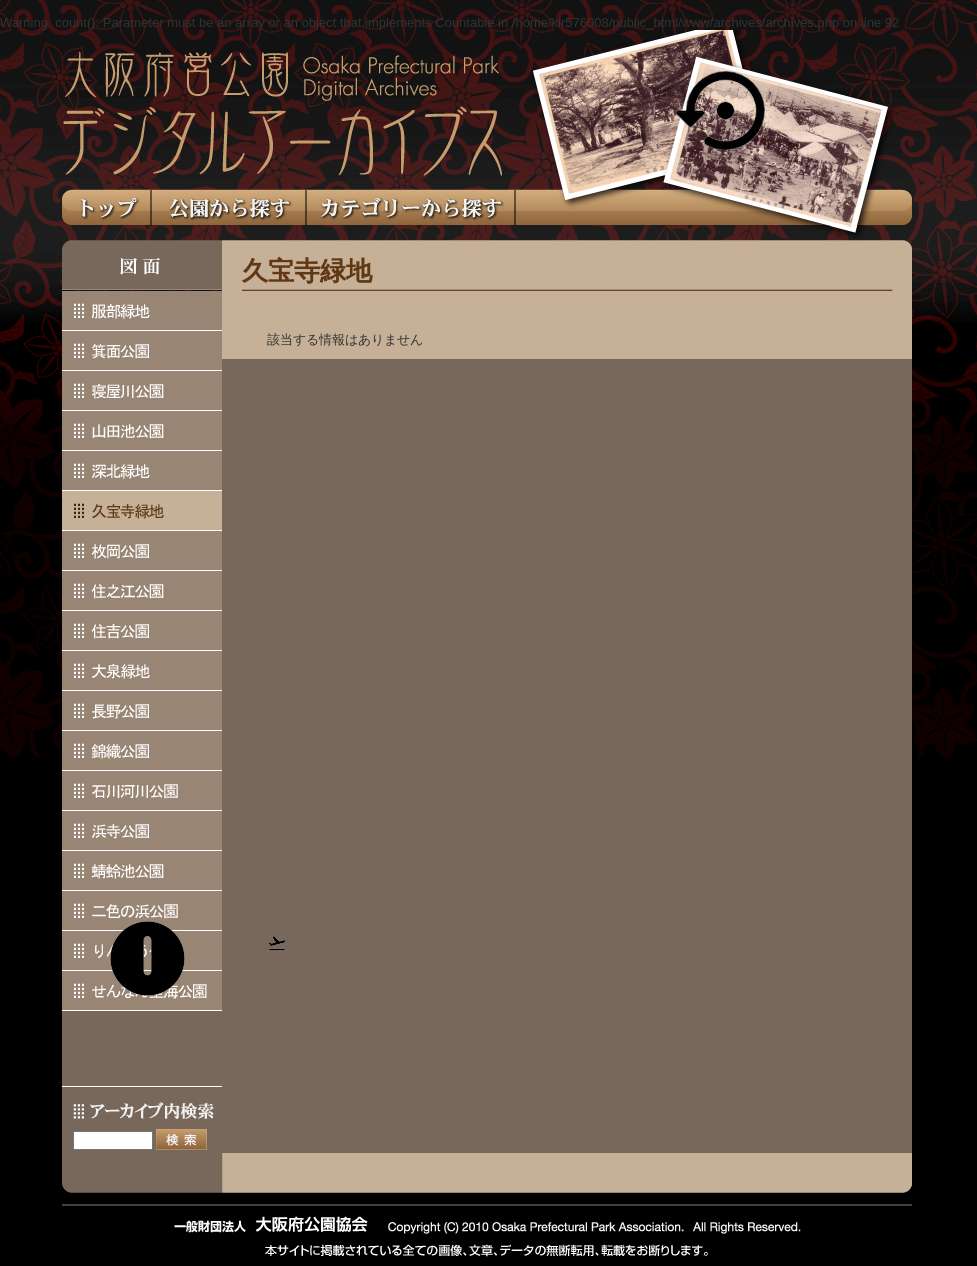  What do you see at coordinates (725, 110) in the screenshot?
I see `restore settings to a previous backup` at bounding box center [725, 110].